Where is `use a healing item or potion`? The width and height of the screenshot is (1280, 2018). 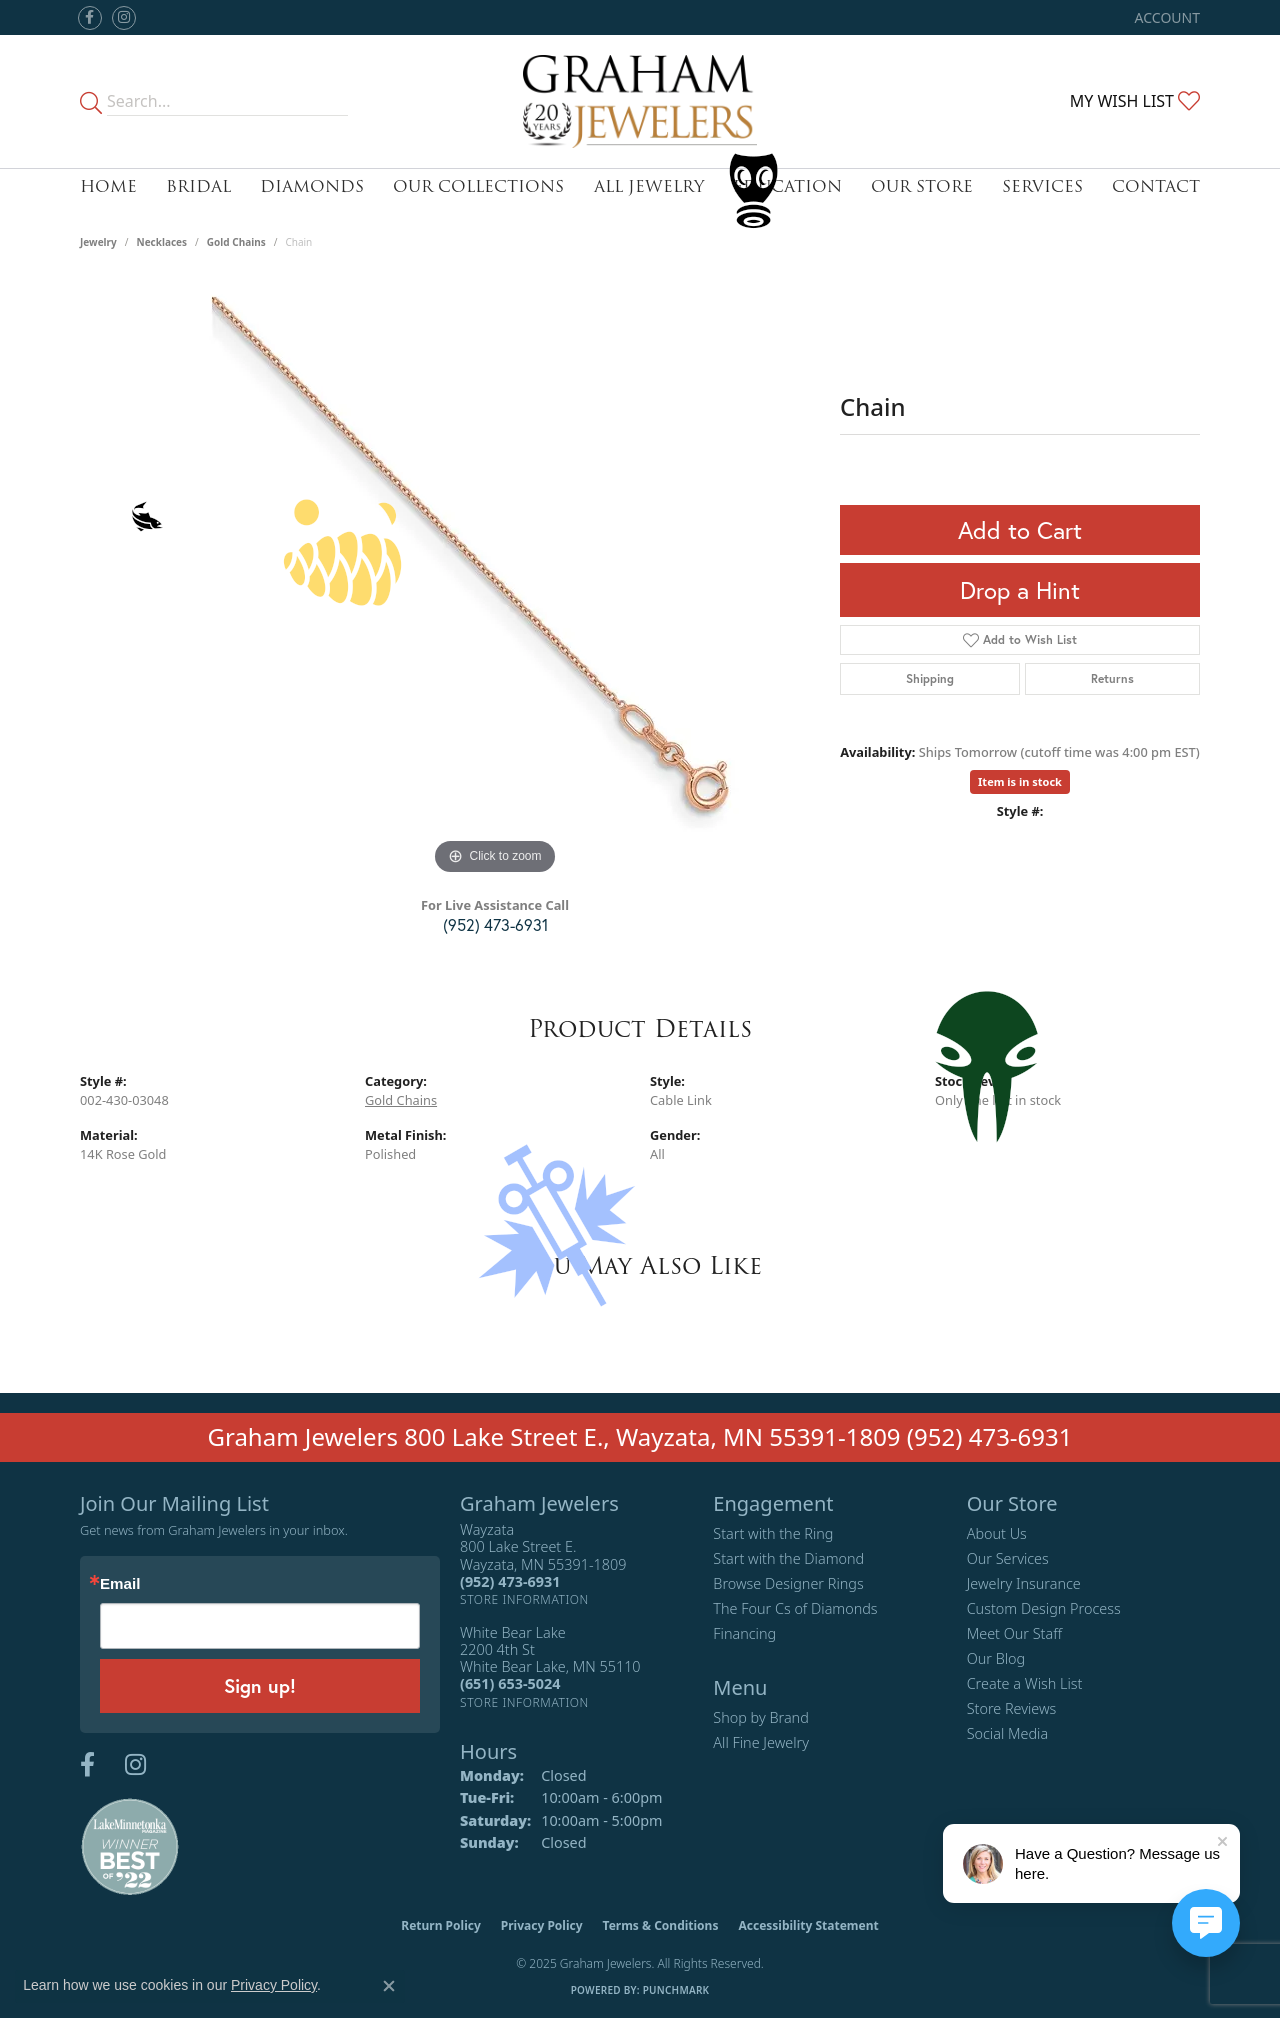
use a healing item or potion is located at coordinates (554, 1224).